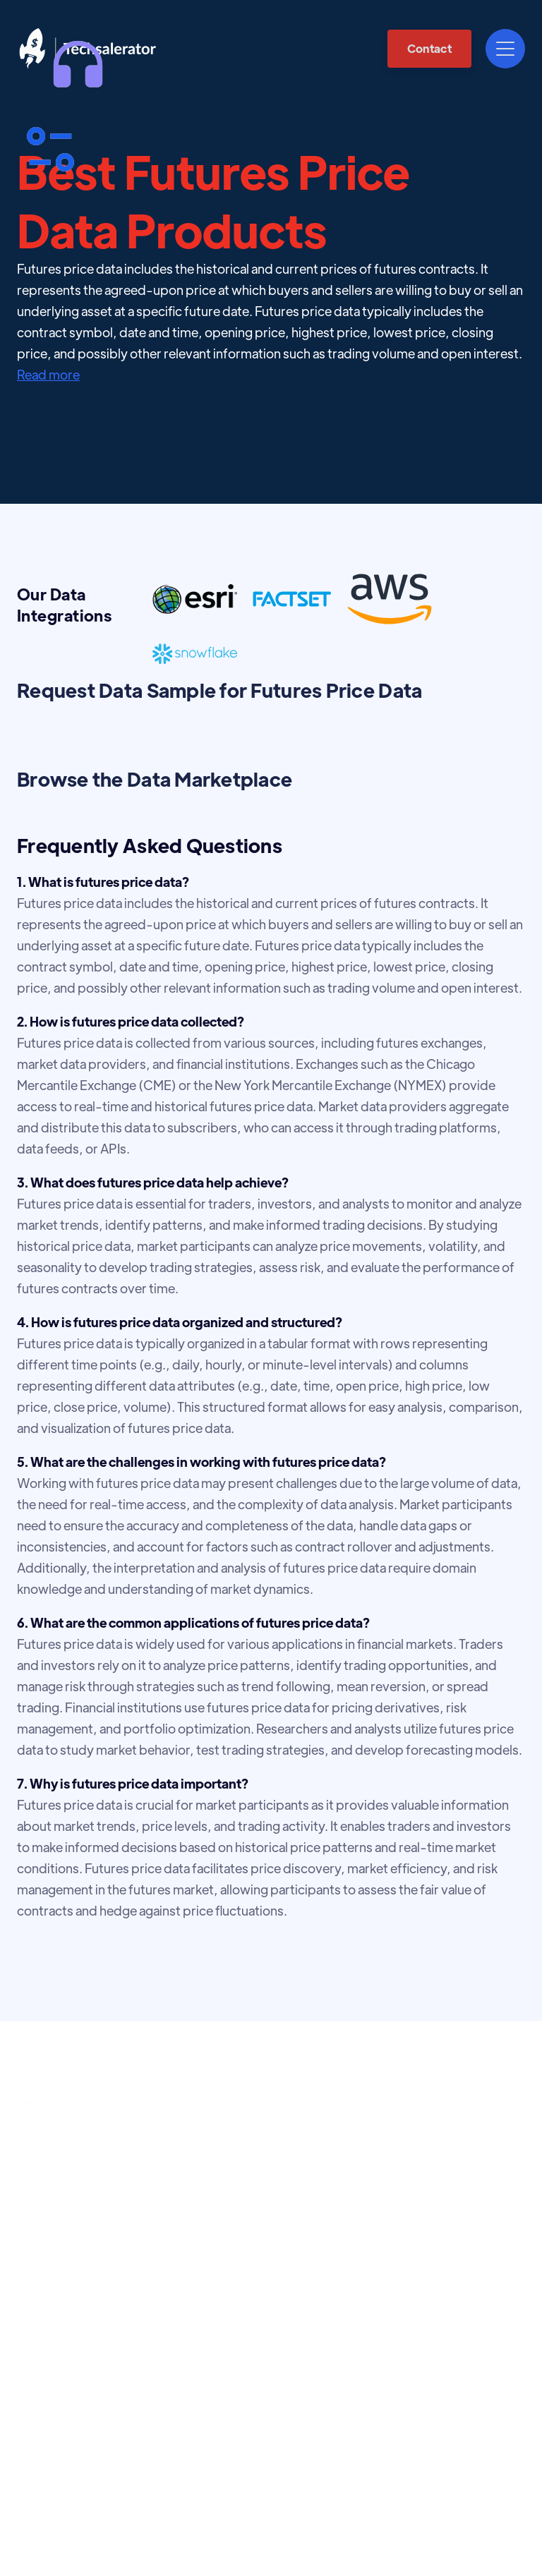  What do you see at coordinates (78, 65) in the screenshot?
I see `access audio or music playback` at bounding box center [78, 65].